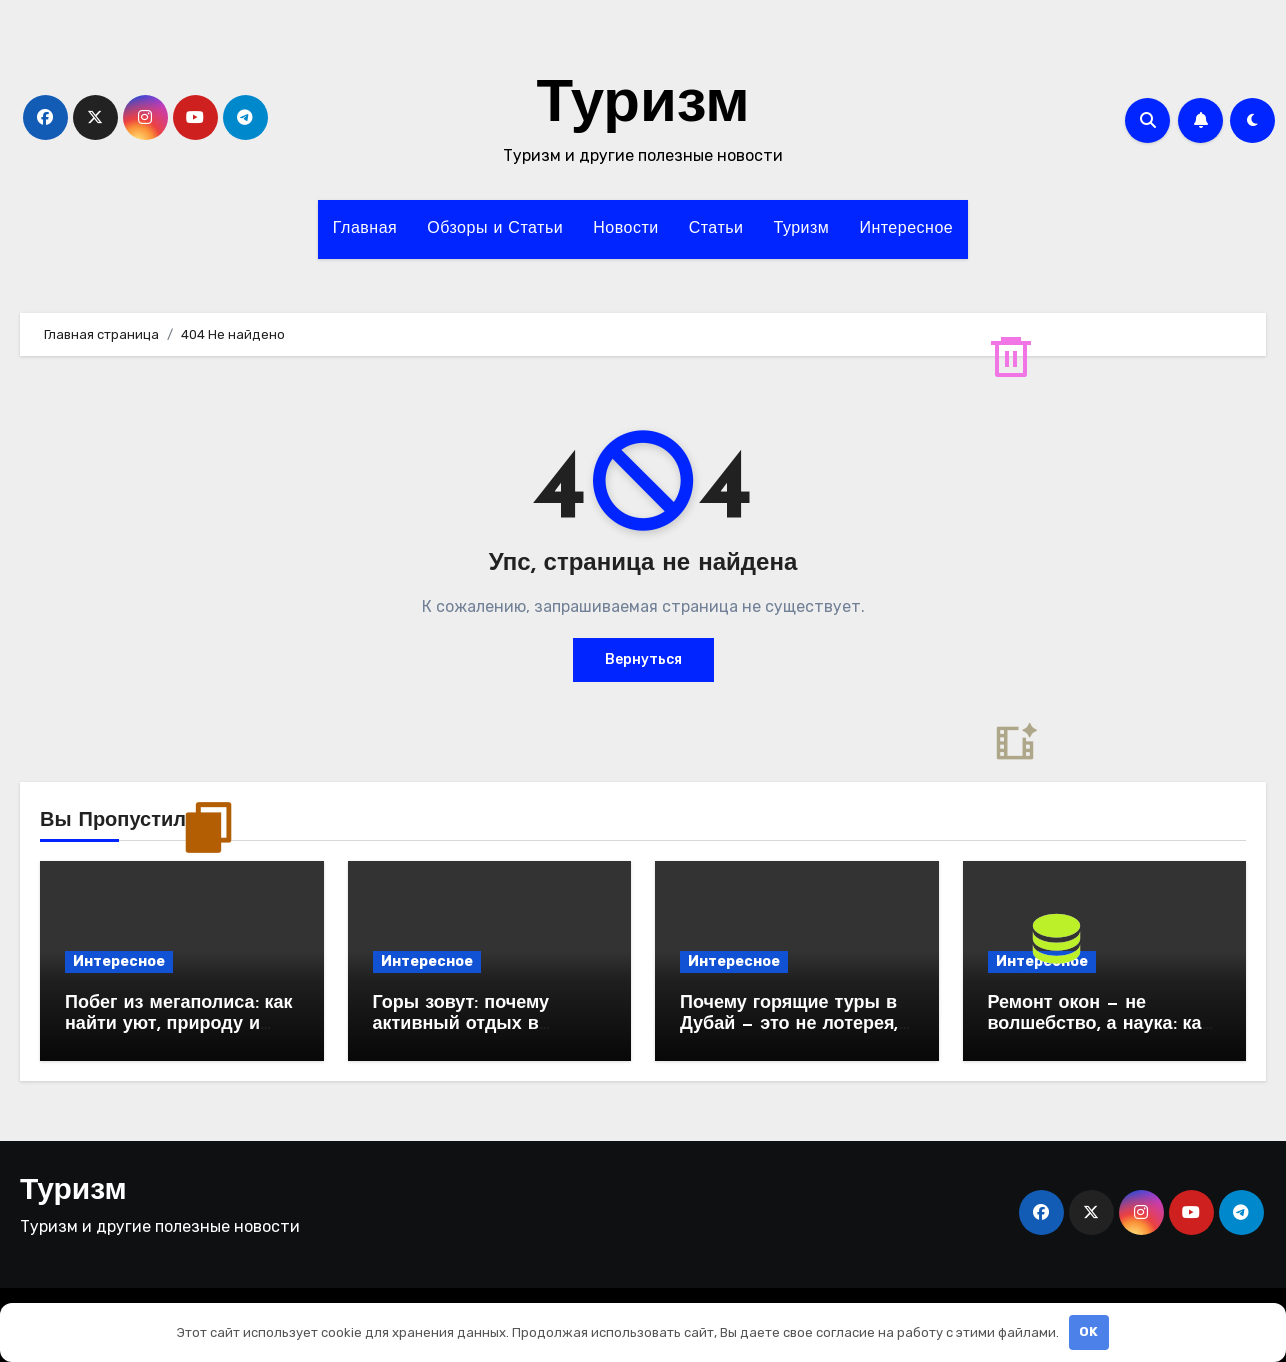 Image resolution: width=1286 pixels, height=1362 pixels. What do you see at coordinates (1056, 937) in the screenshot?
I see `access database storage` at bounding box center [1056, 937].